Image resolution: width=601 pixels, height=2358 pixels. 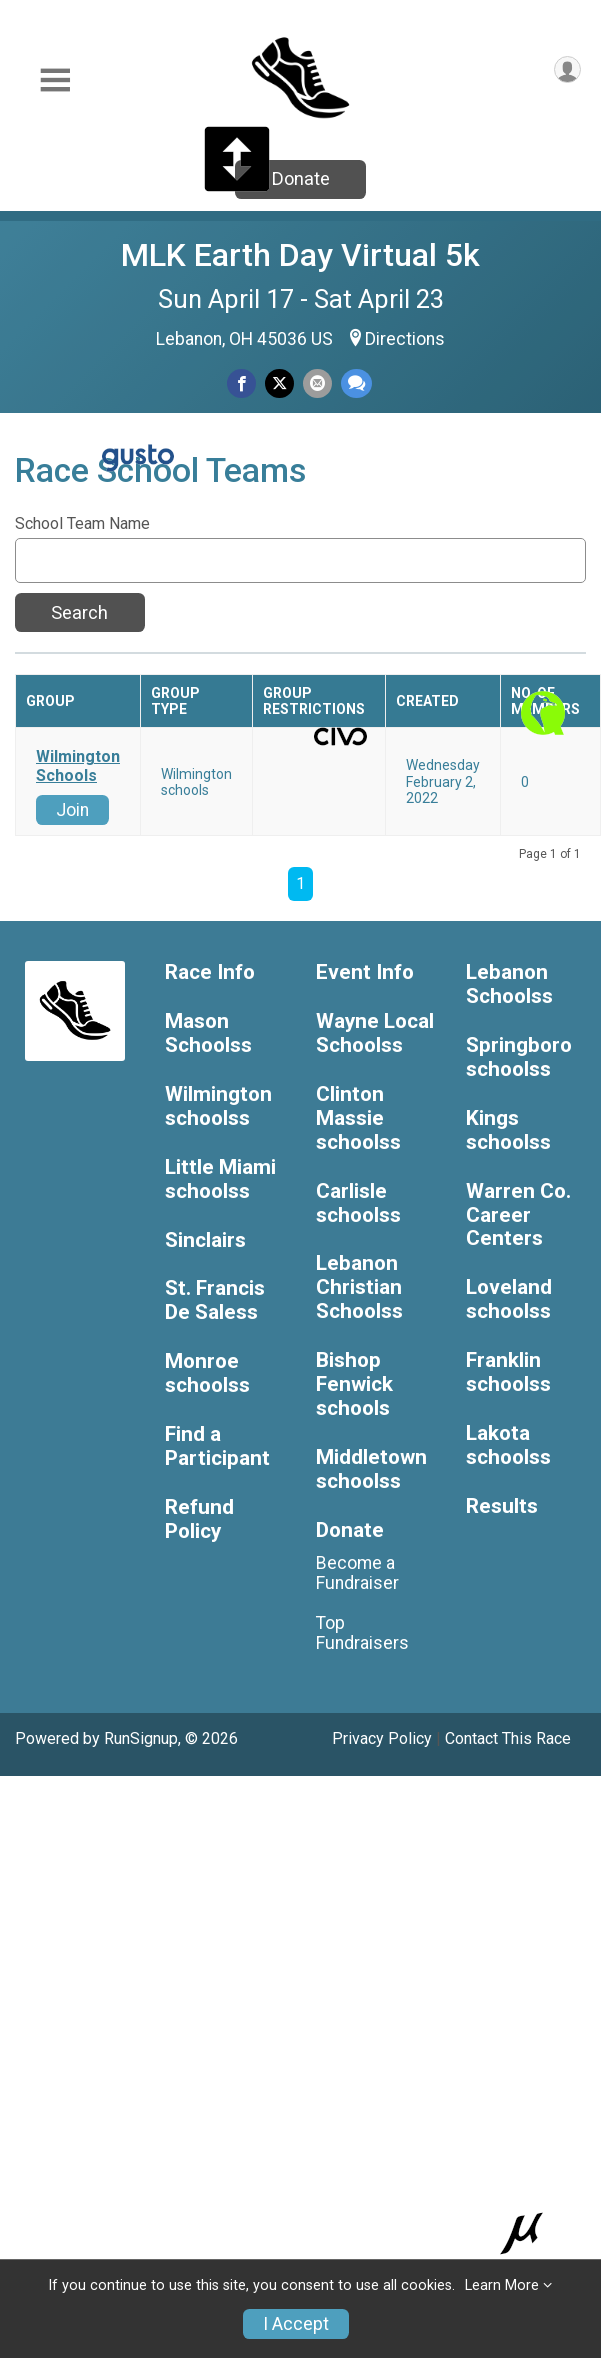 What do you see at coordinates (340, 736) in the screenshot?
I see `civo cloud platform logo` at bounding box center [340, 736].